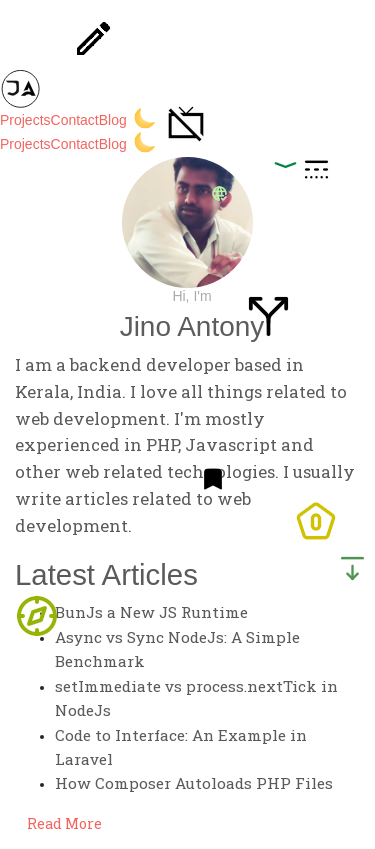 This screenshot has width=375, height=849. What do you see at coordinates (268, 316) in the screenshot?
I see `split into two paths or options` at bounding box center [268, 316].